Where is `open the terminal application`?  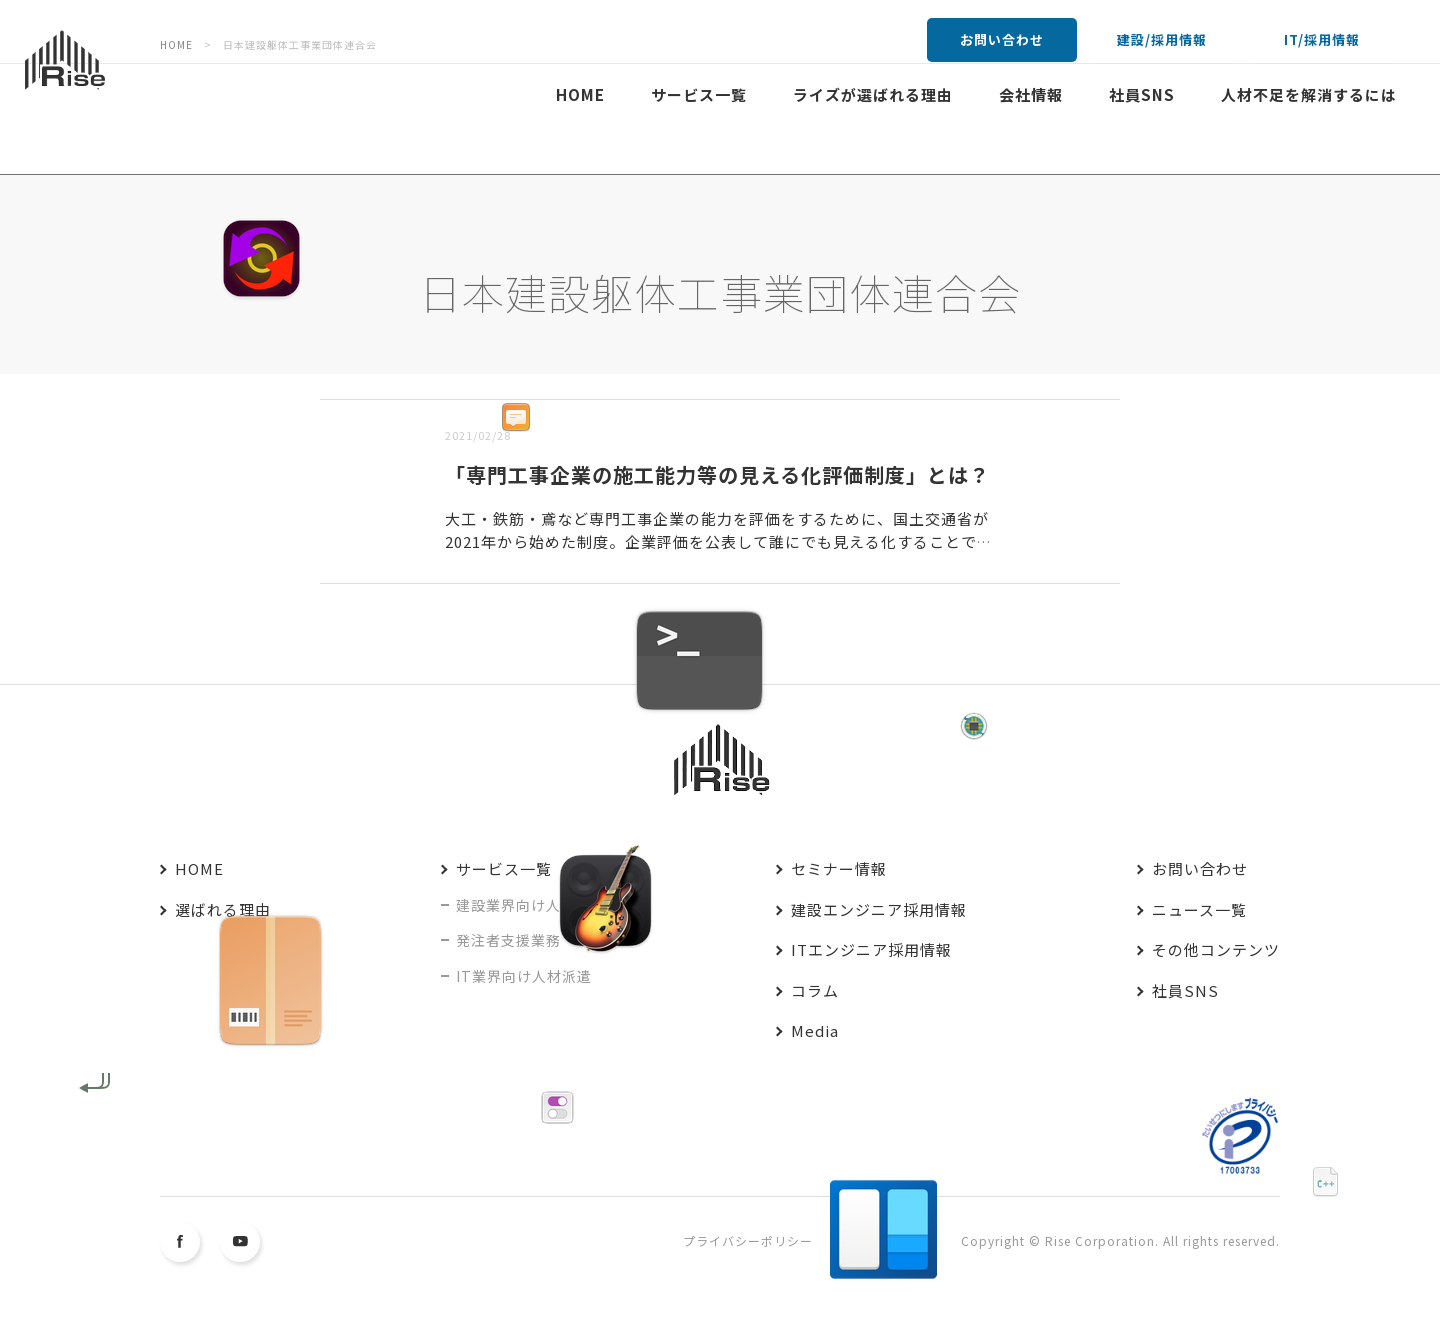
open the terminal application is located at coordinates (699, 660).